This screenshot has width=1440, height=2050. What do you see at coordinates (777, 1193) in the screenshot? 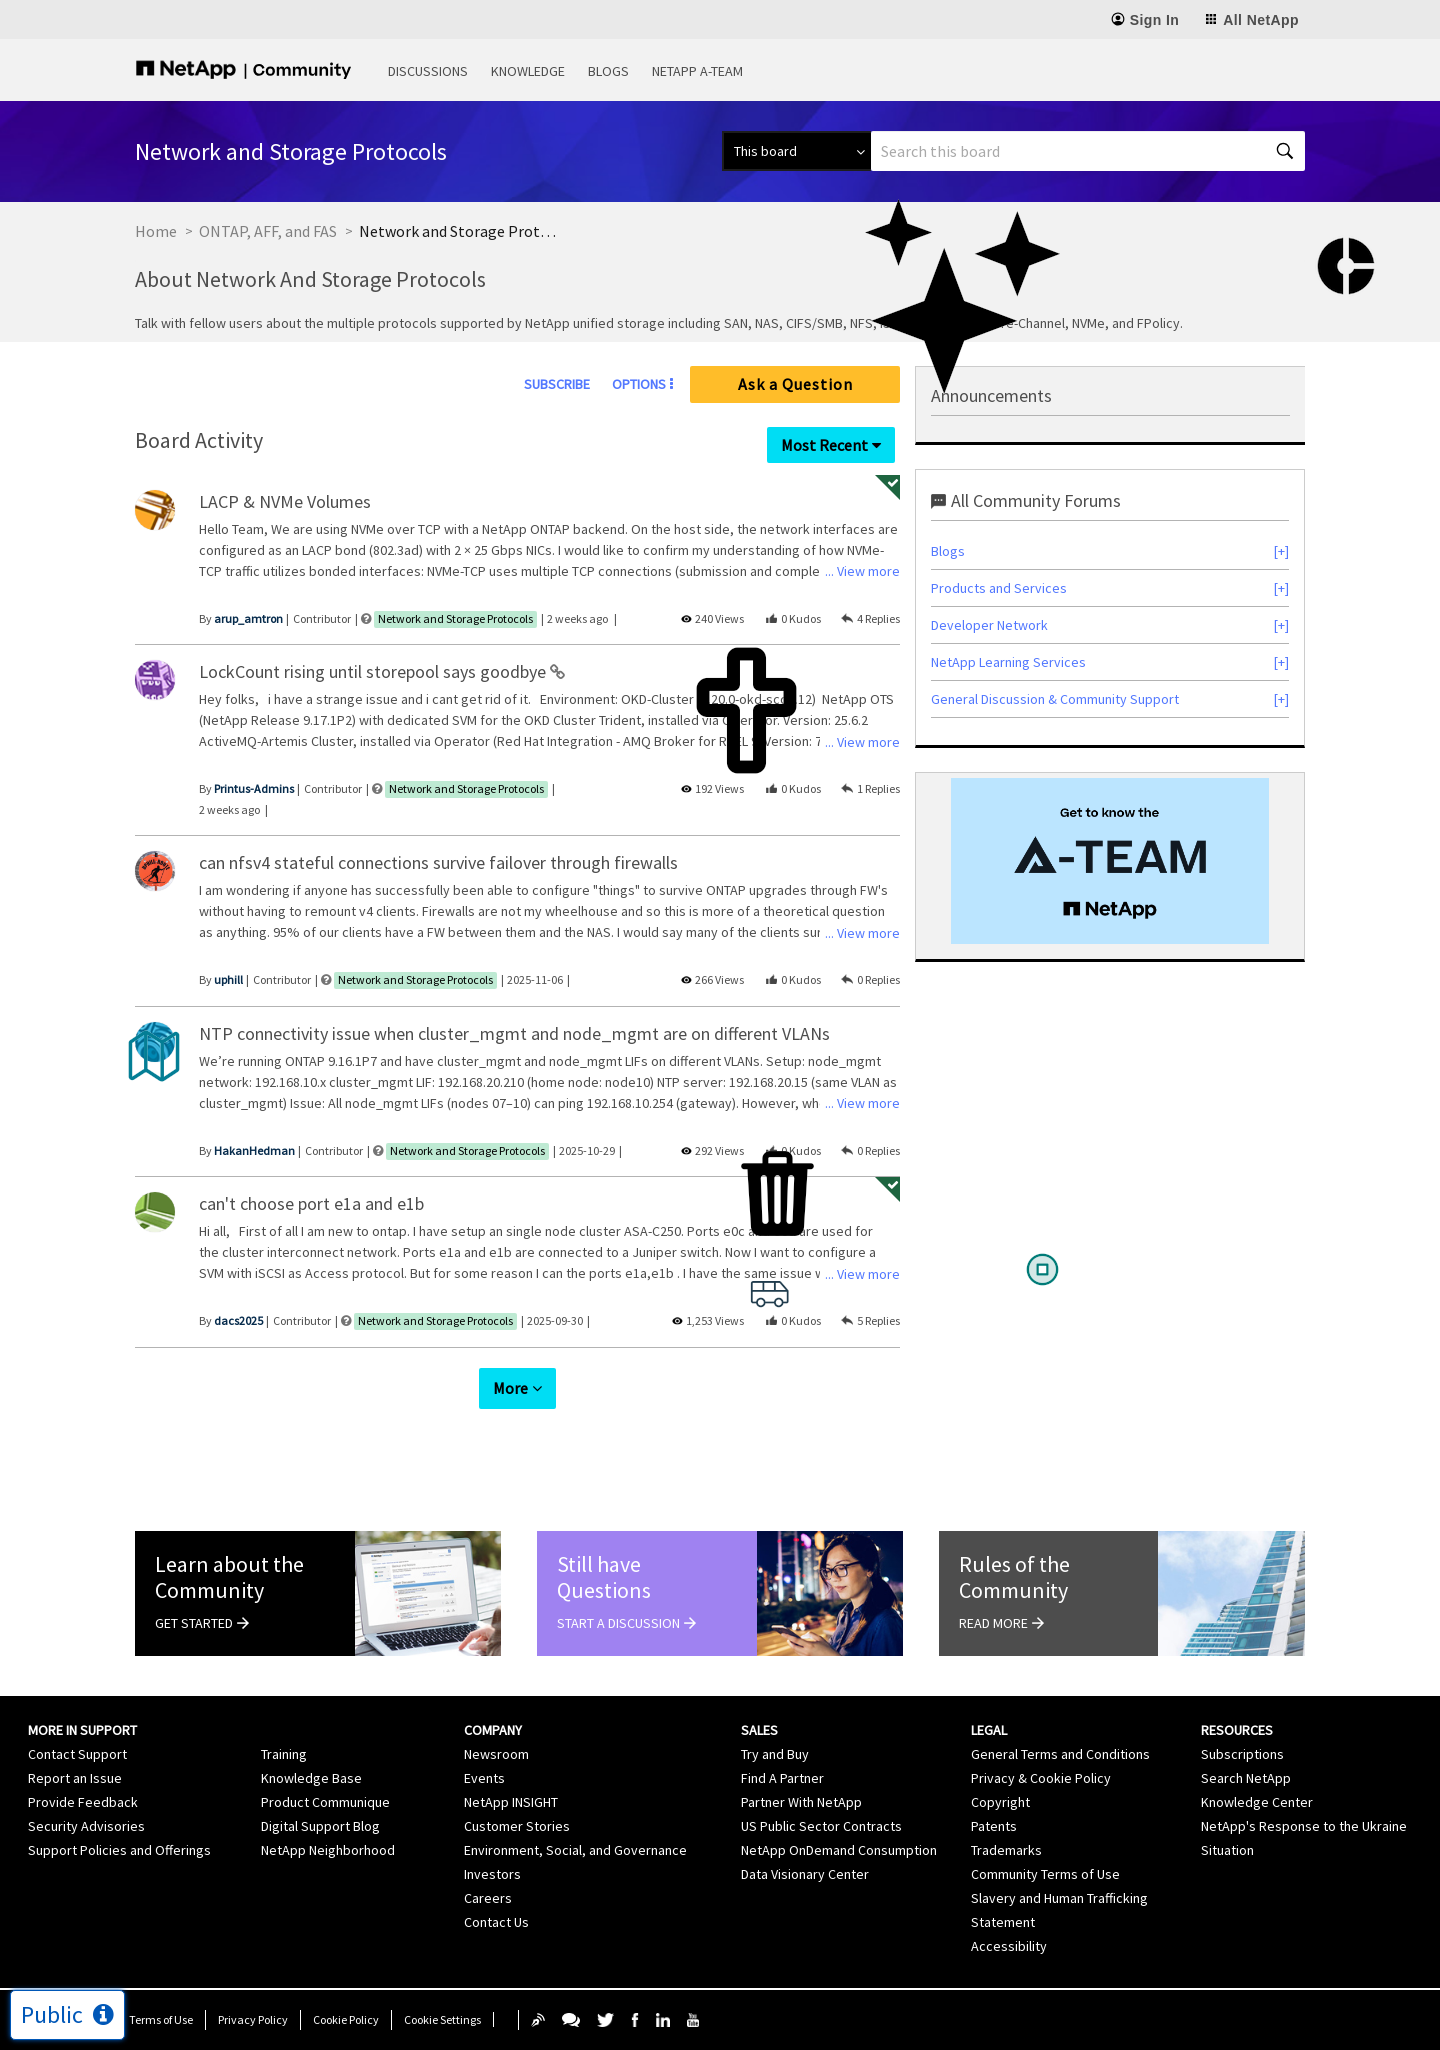
I see `delete selected item` at bounding box center [777, 1193].